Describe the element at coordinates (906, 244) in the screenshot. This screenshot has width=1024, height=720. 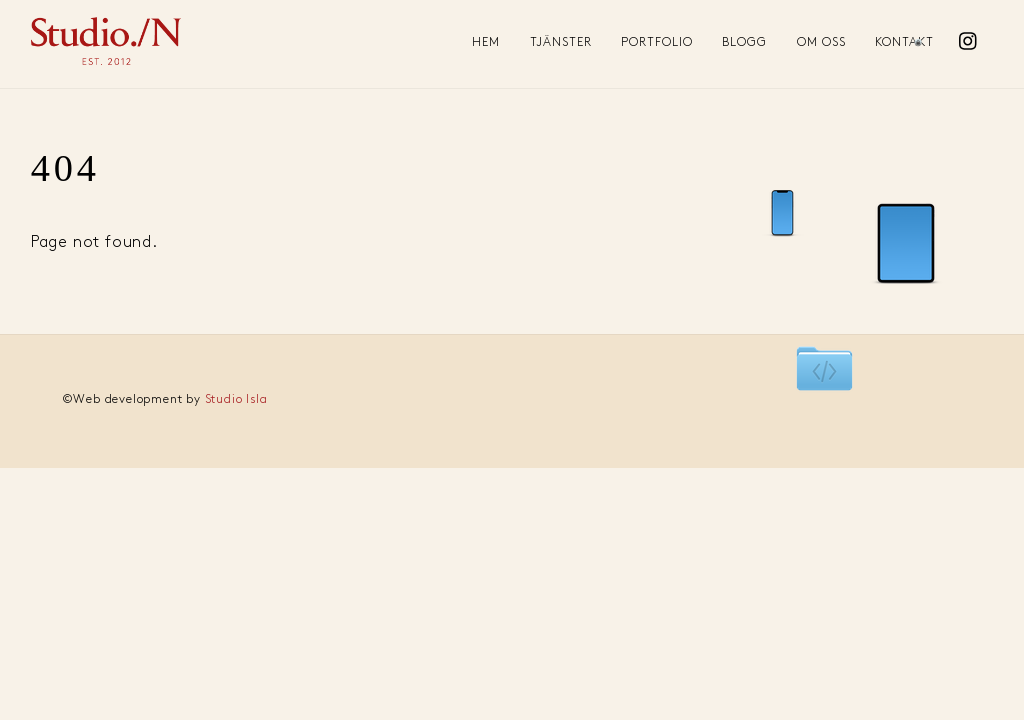
I see `iPad Pro device connected to your system` at that location.